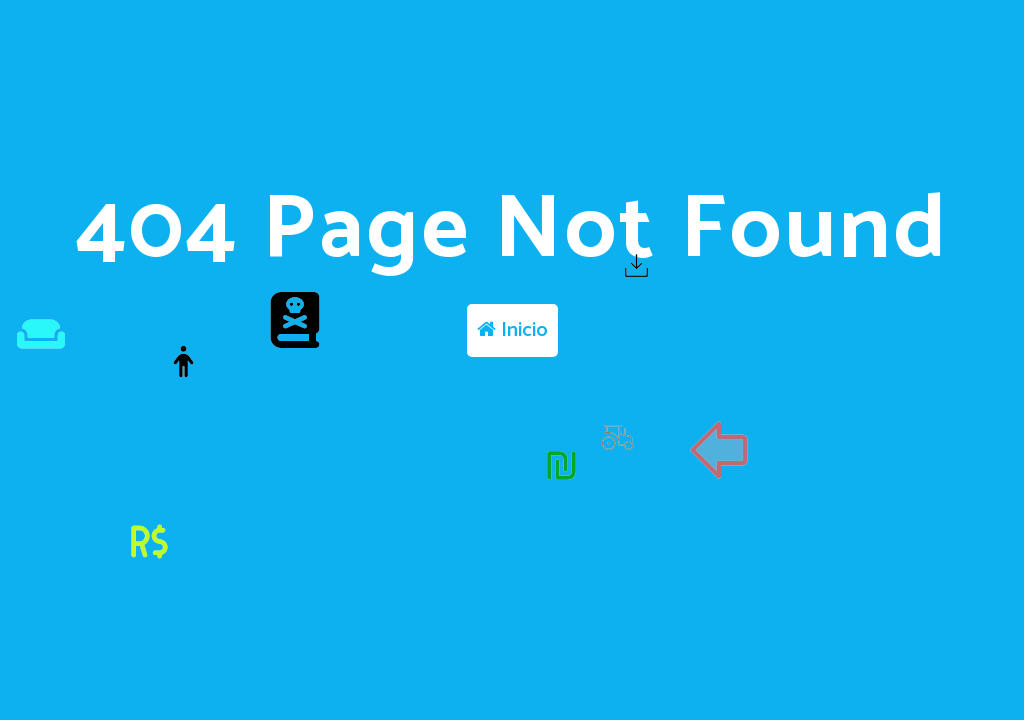  What do you see at coordinates (561, 465) in the screenshot?
I see `indicates Israeli shekel currency` at bounding box center [561, 465].